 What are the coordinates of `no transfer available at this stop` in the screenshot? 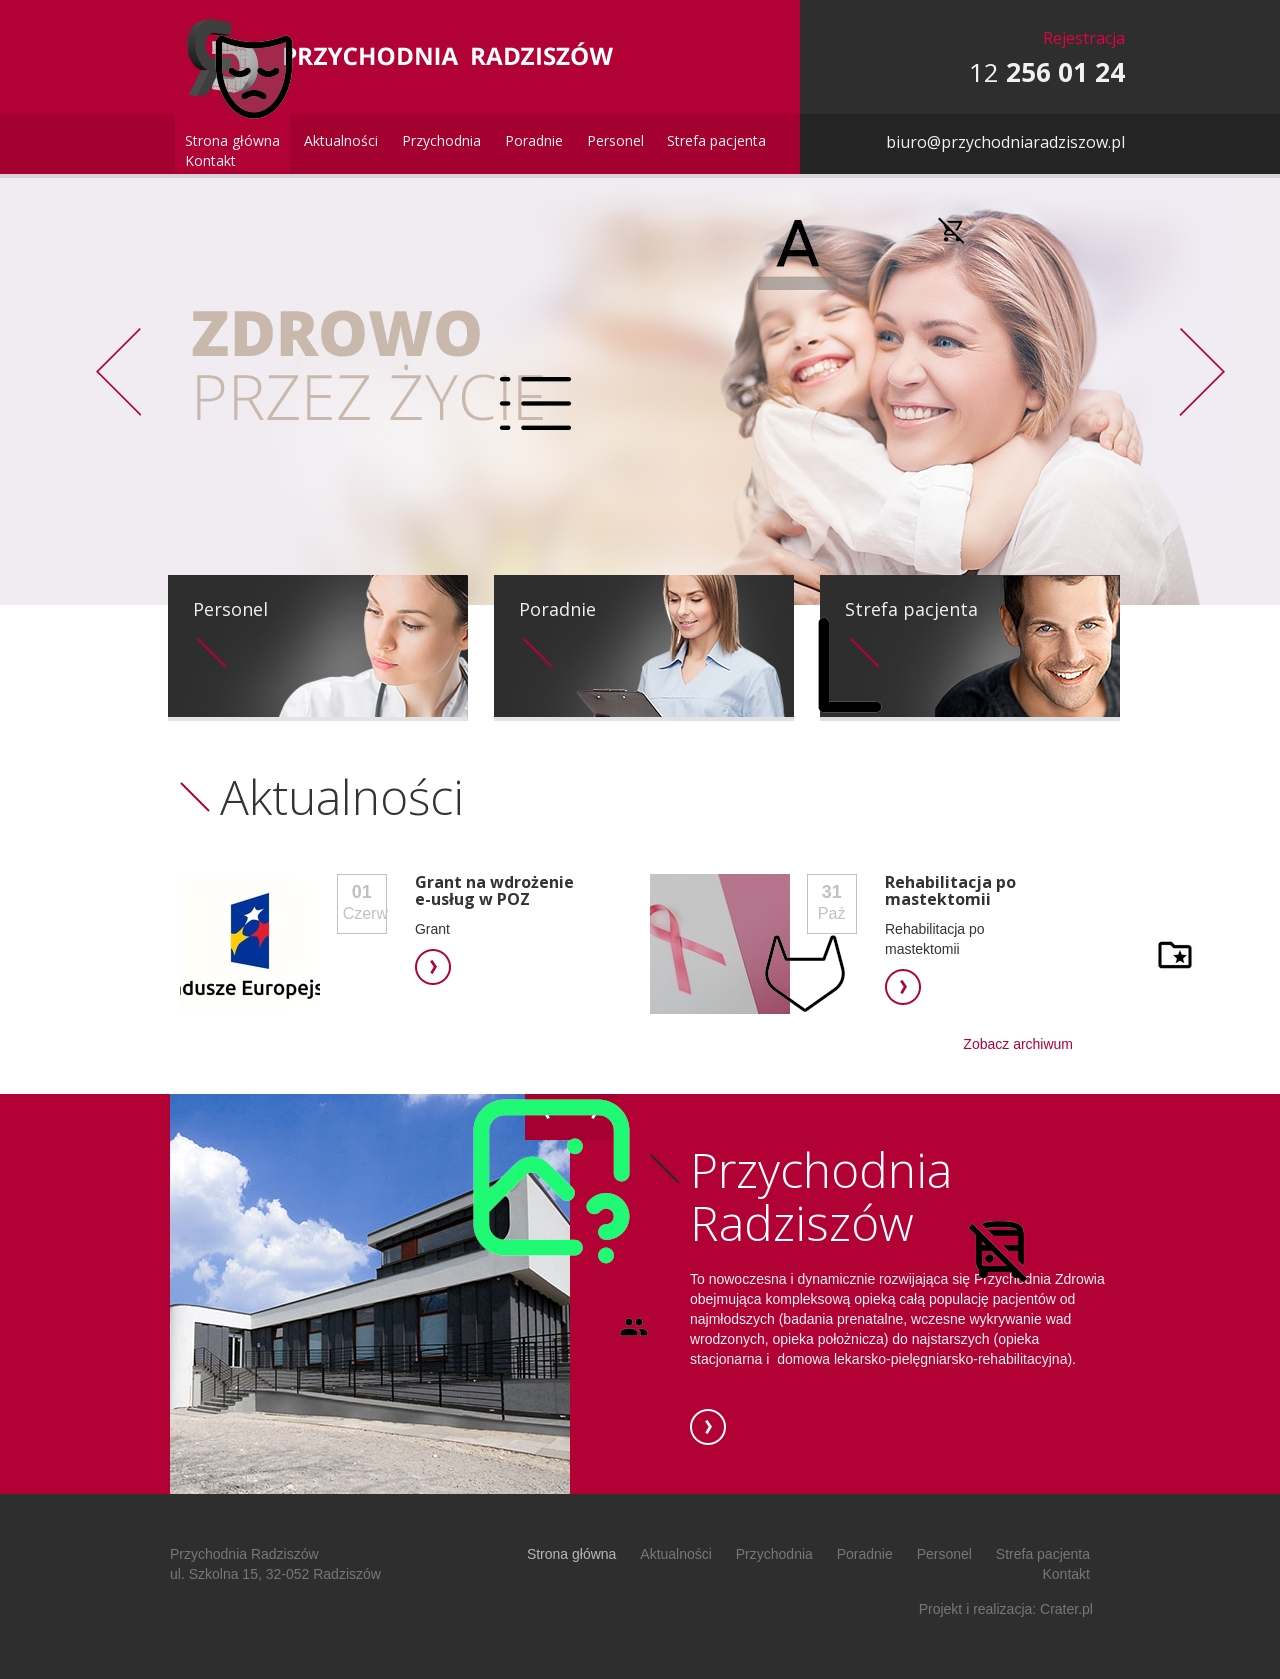 It's located at (1000, 1251).